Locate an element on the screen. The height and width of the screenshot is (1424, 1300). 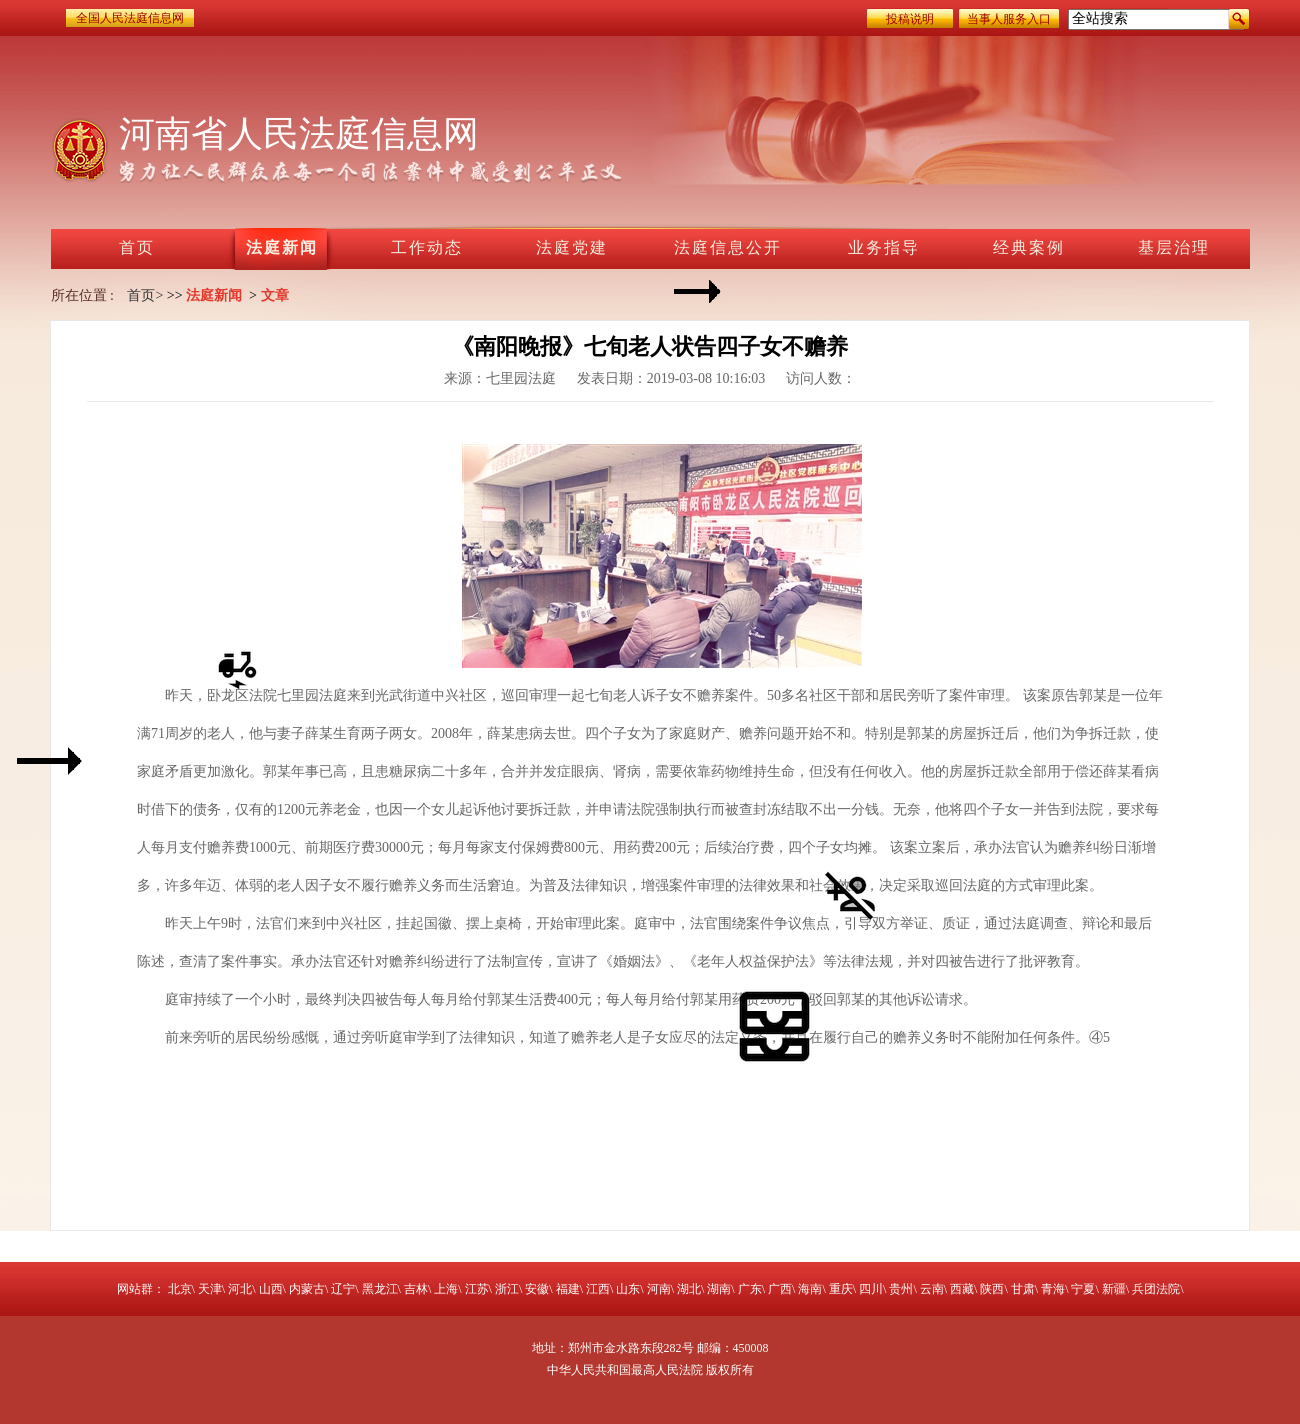
view all inboxes in one place is located at coordinates (774, 1026).